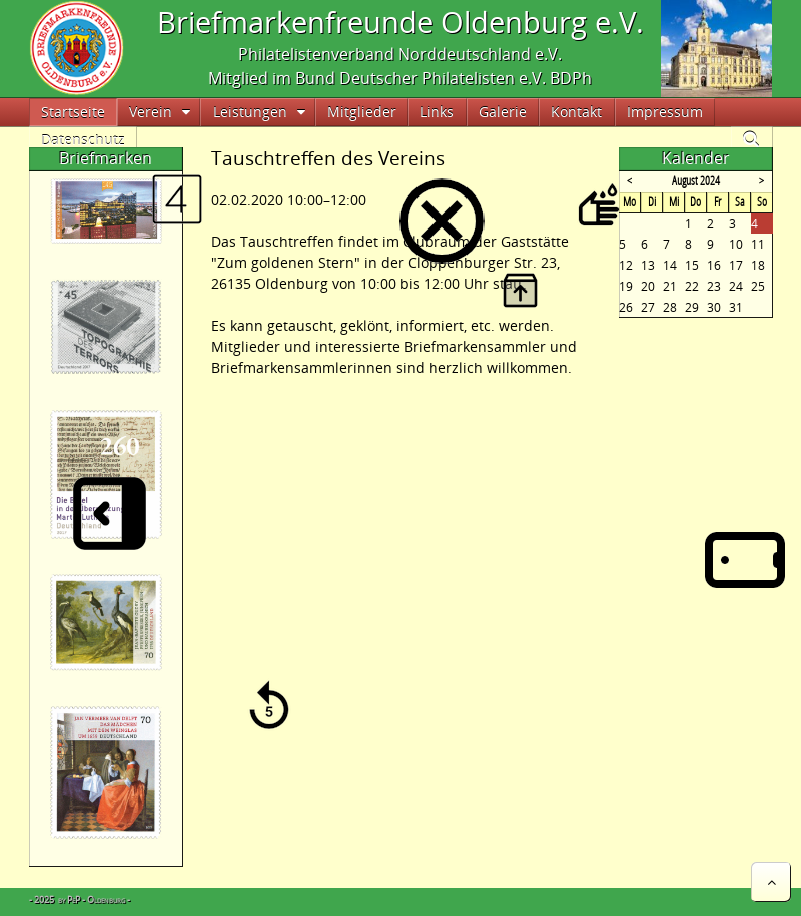 The width and height of the screenshot is (801, 916). Describe the element at coordinates (520, 290) in the screenshot. I see `upload or export a package` at that location.